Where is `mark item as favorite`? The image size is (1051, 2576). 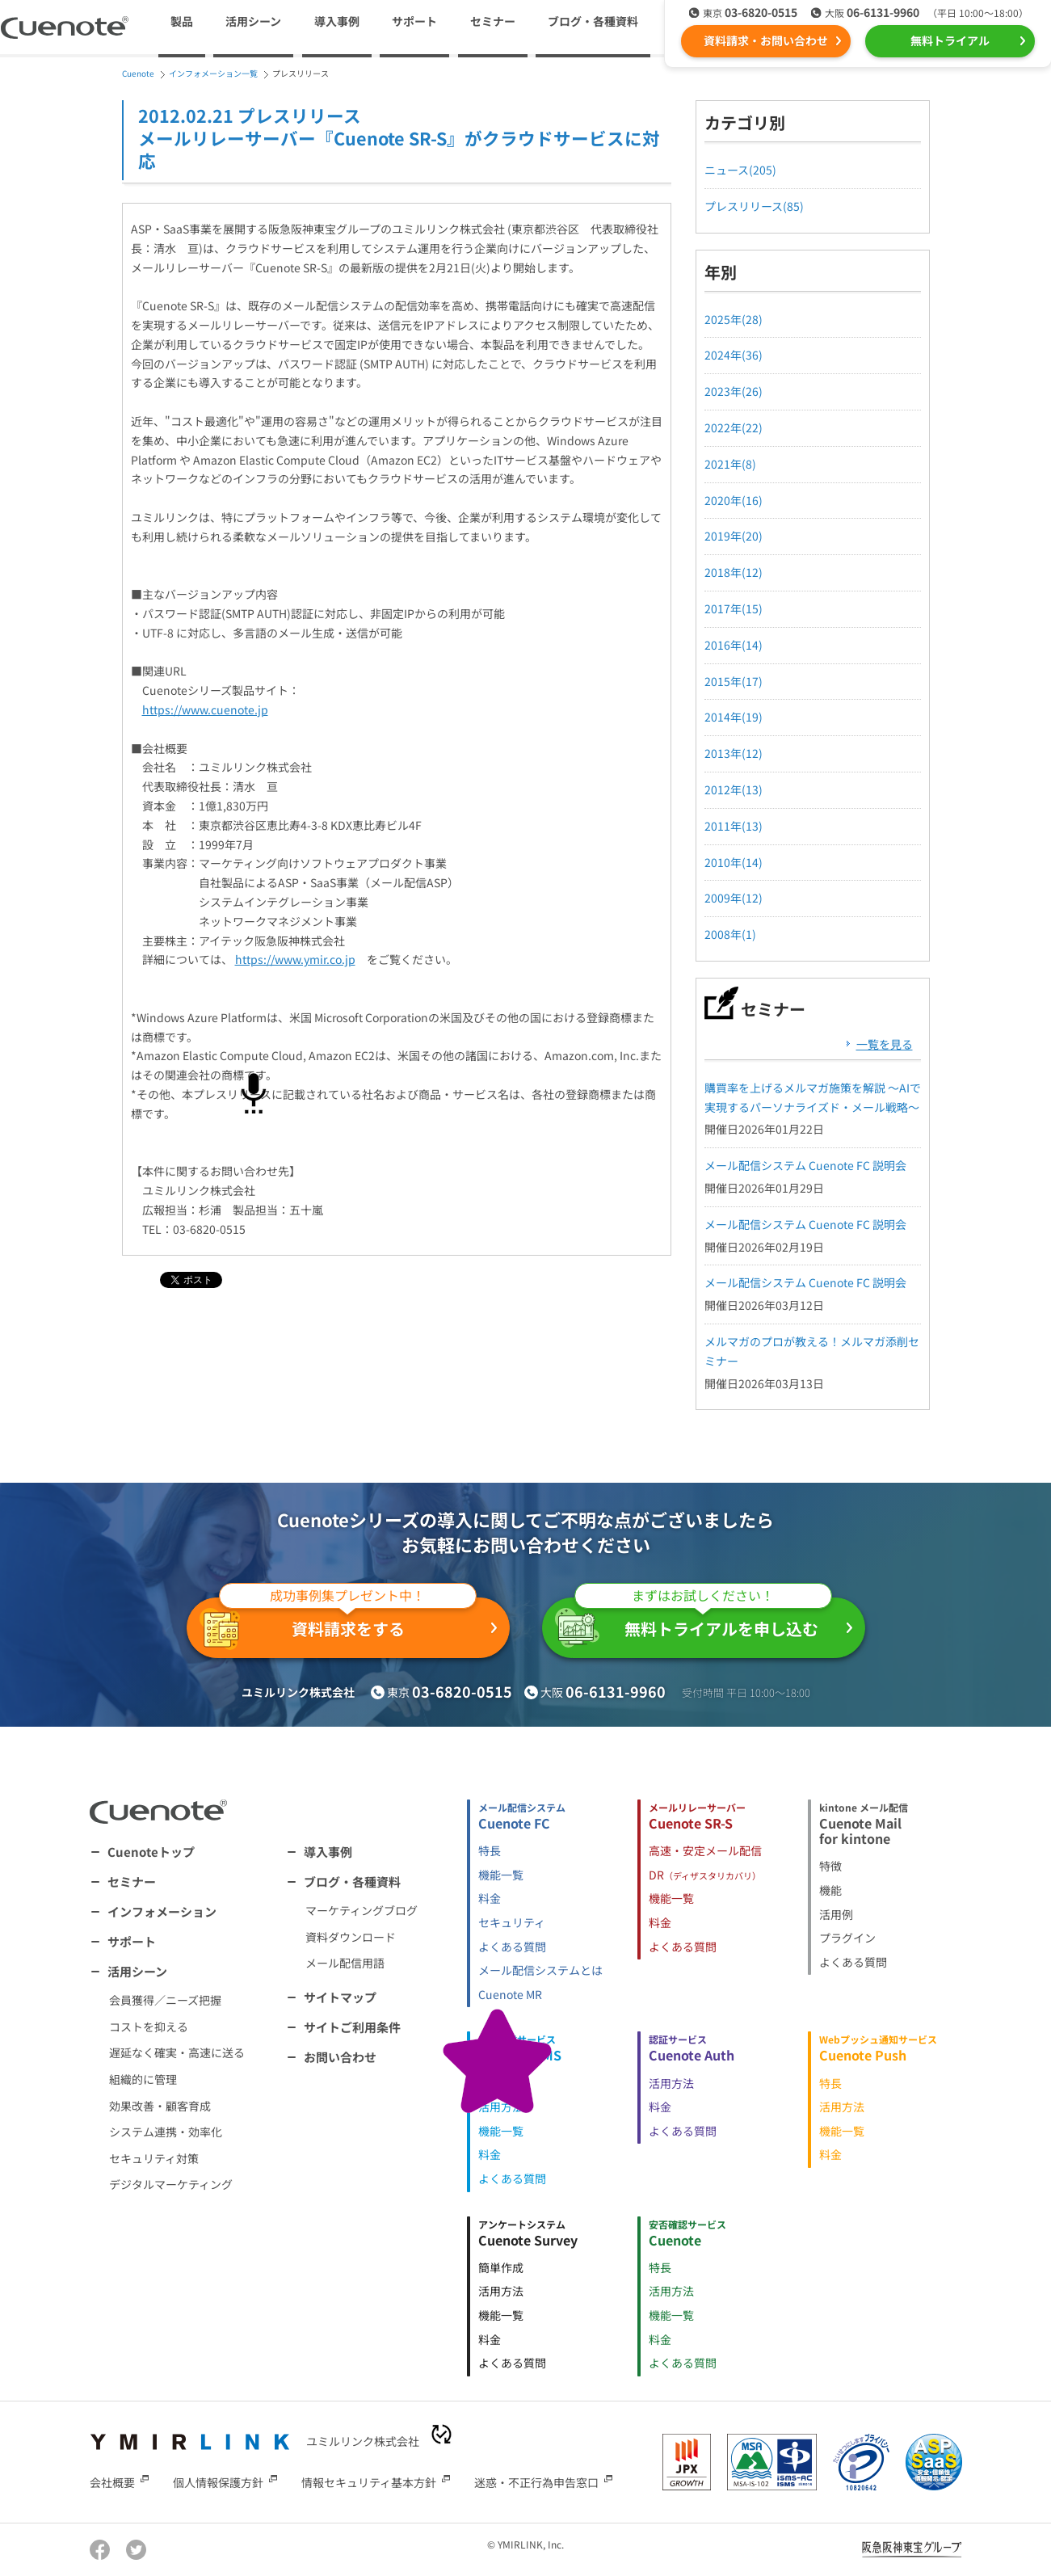
mark item as favorite is located at coordinates (497, 2062).